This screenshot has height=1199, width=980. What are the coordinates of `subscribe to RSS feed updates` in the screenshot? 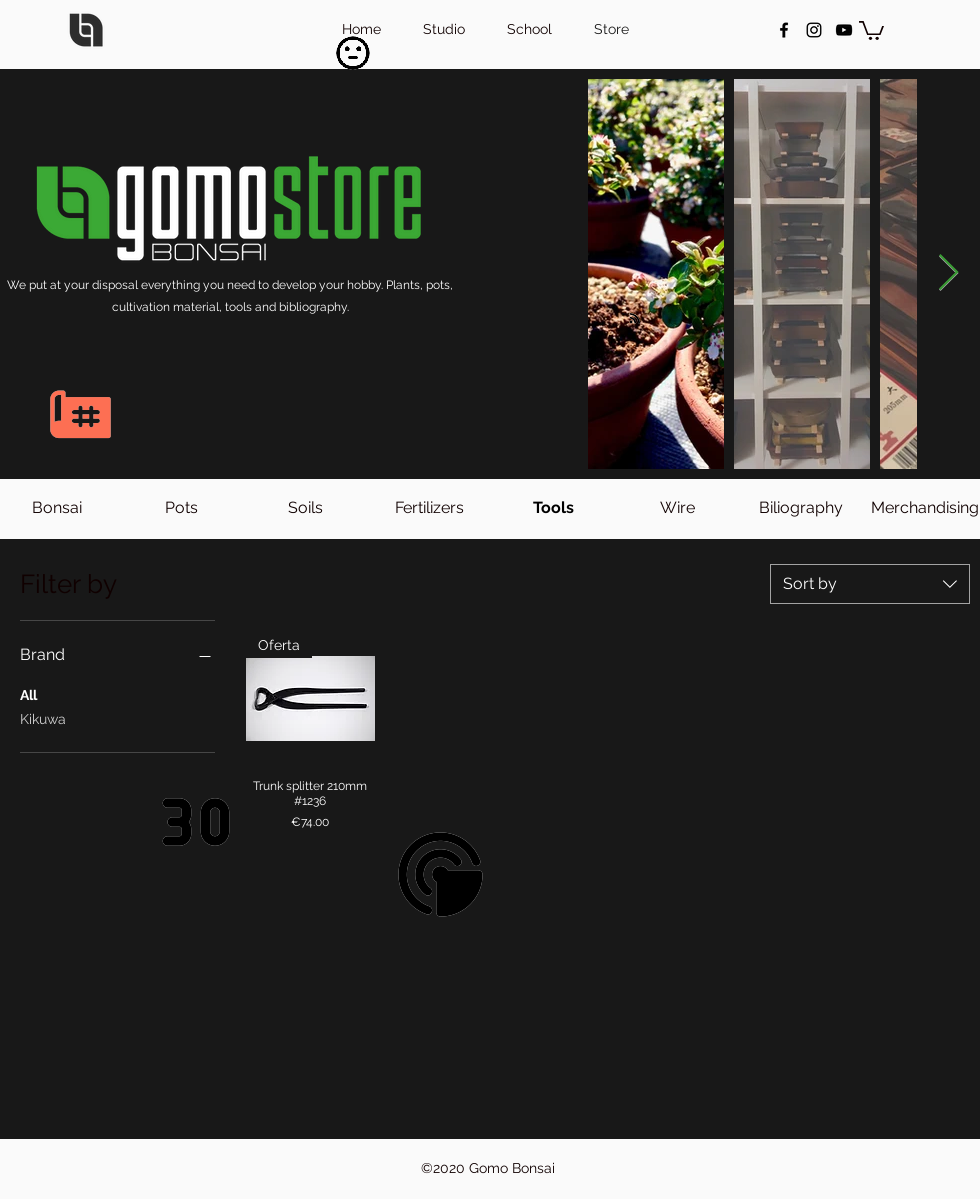 It's located at (635, 318).